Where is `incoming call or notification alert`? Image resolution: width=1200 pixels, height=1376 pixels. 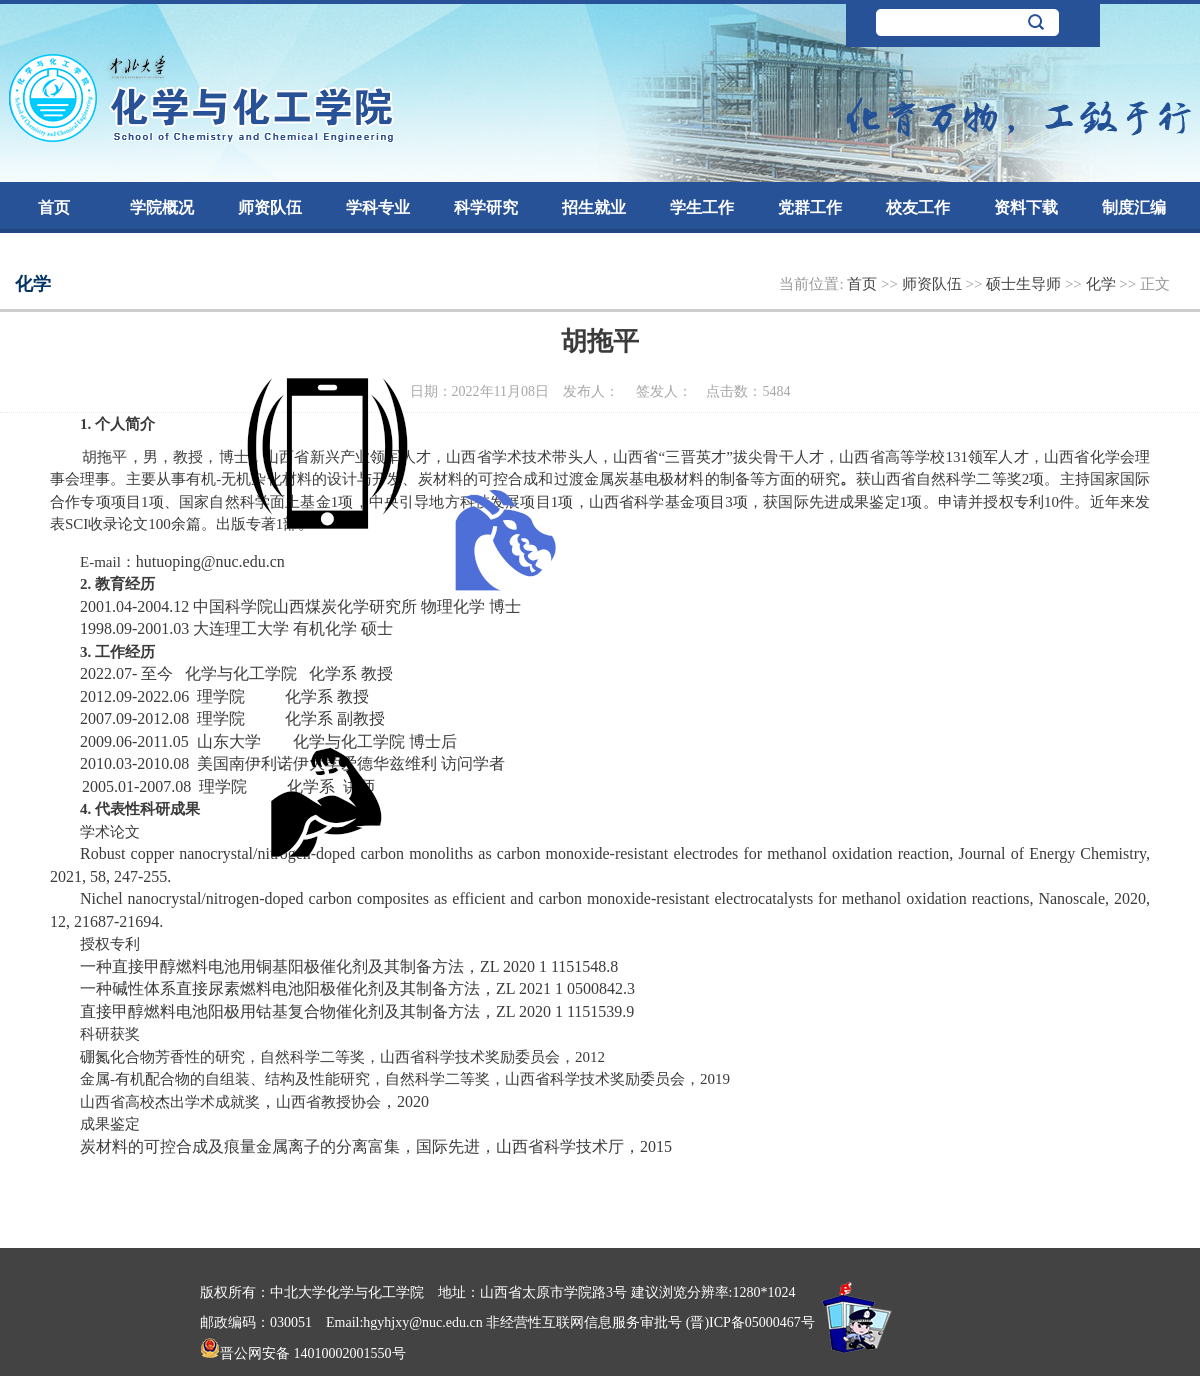 incoming call or notification alert is located at coordinates (327, 453).